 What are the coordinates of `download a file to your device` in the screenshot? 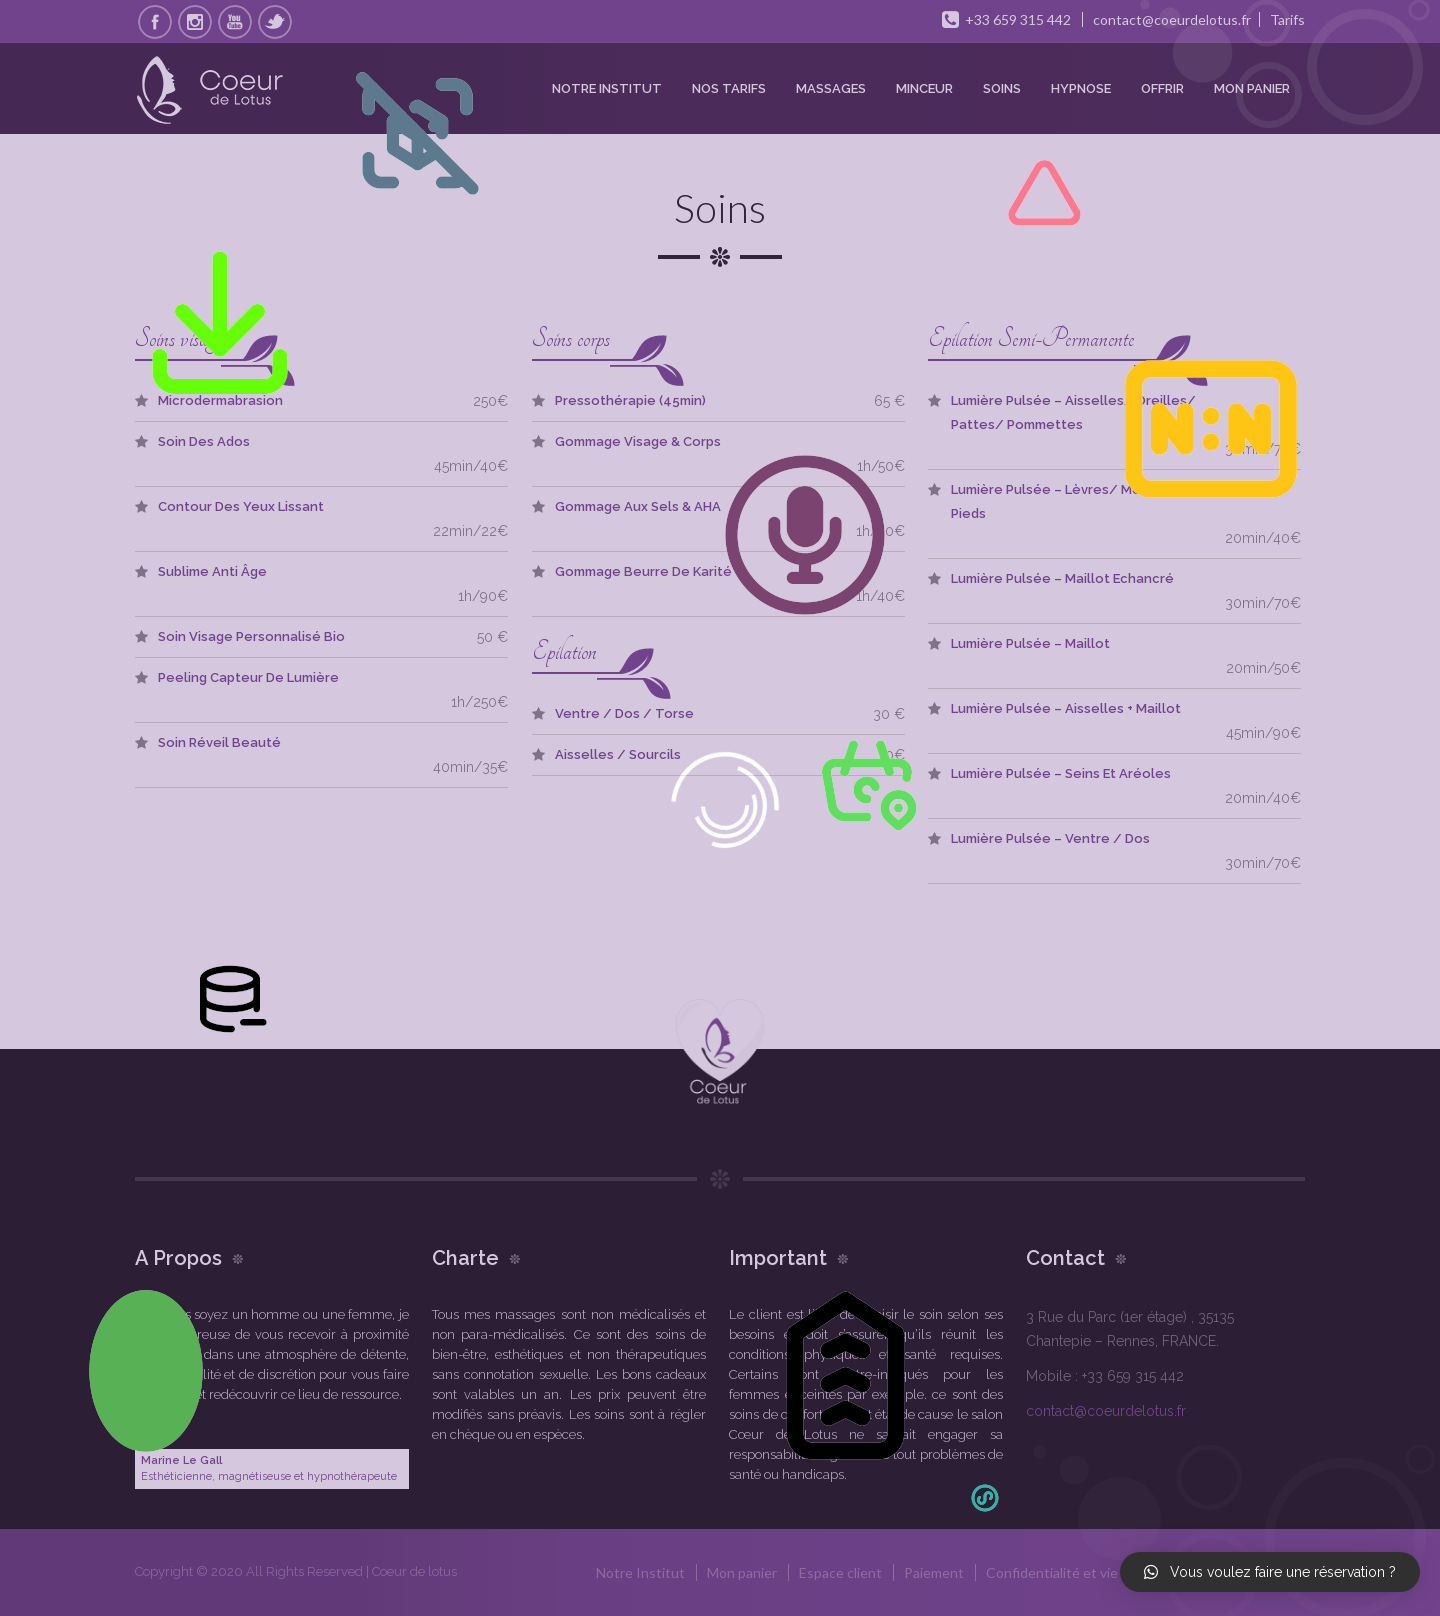 It's located at (220, 319).